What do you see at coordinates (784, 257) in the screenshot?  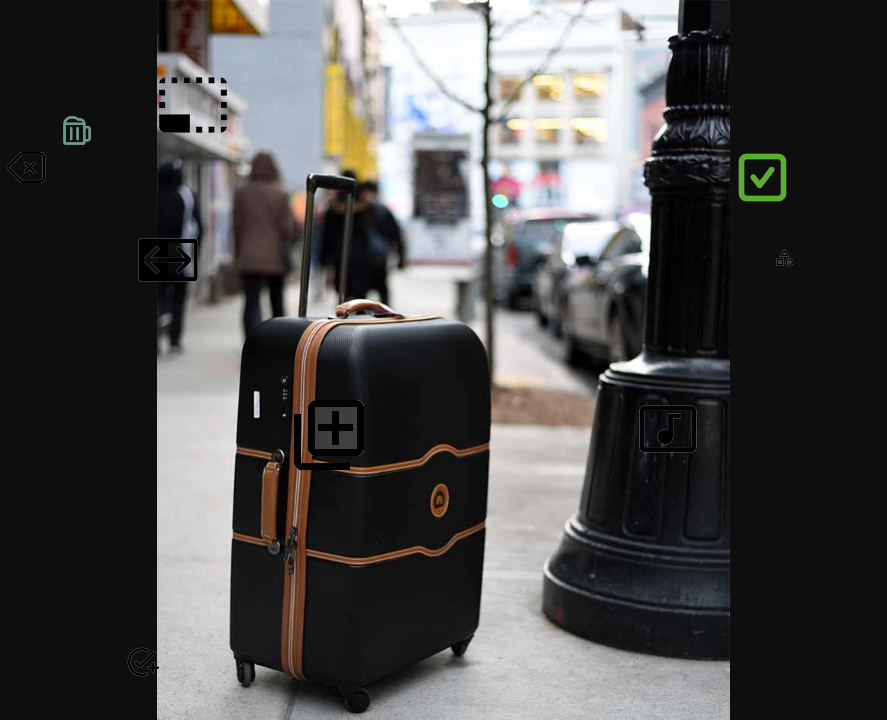 I see `browse or filter by category` at bounding box center [784, 257].